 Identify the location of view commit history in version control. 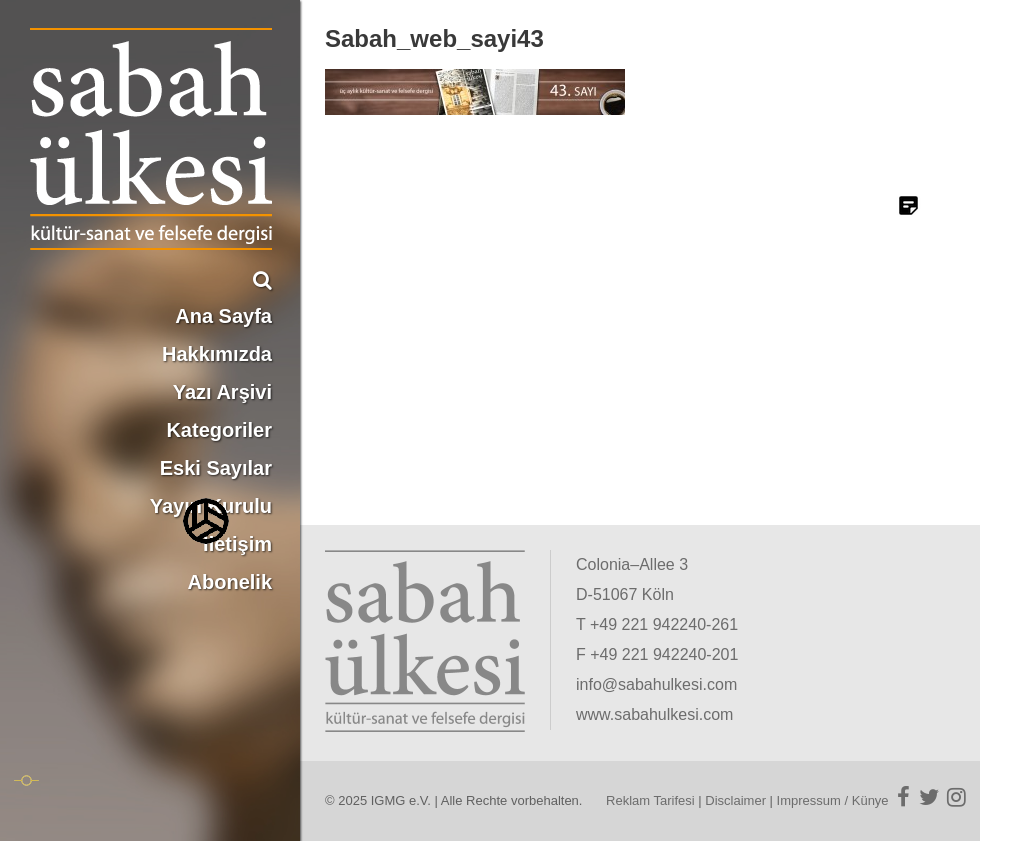
(26, 780).